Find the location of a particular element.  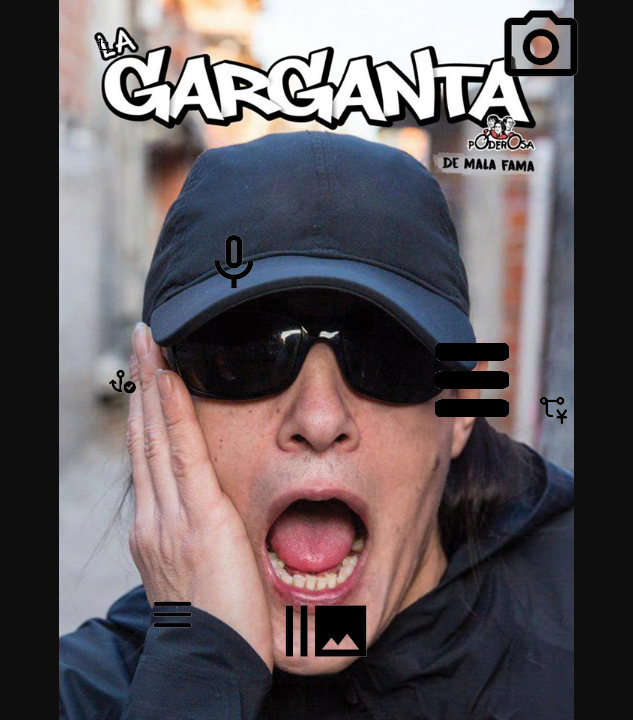

transfer funds in yuan currency is located at coordinates (553, 410).